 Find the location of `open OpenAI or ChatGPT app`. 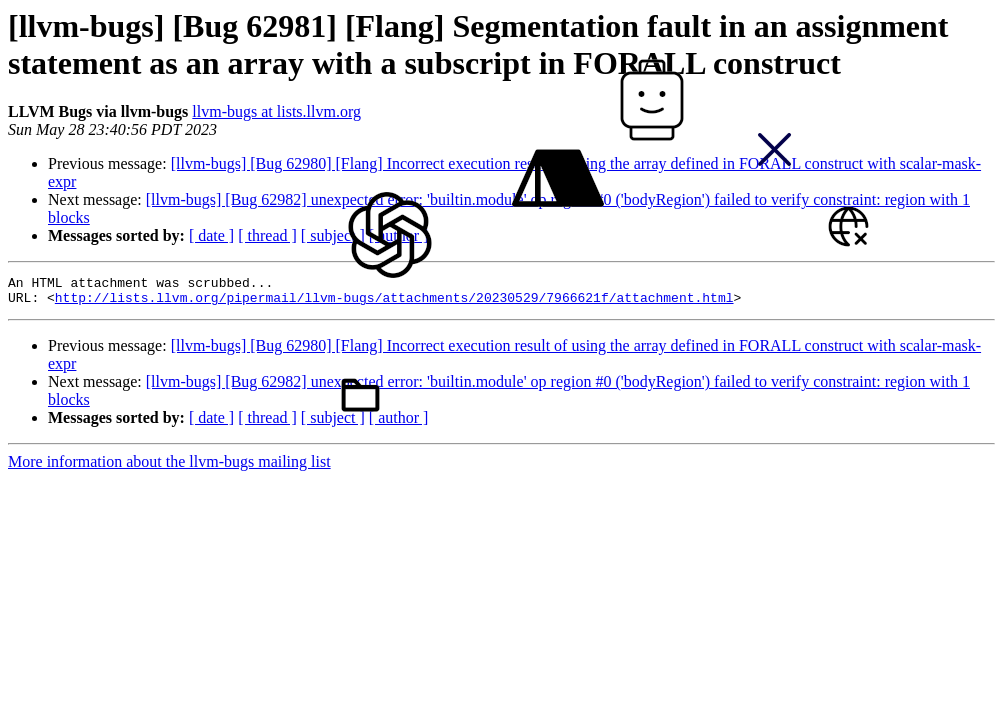

open OpenAI or ChatGPT app is located at coordinates (390, 235).